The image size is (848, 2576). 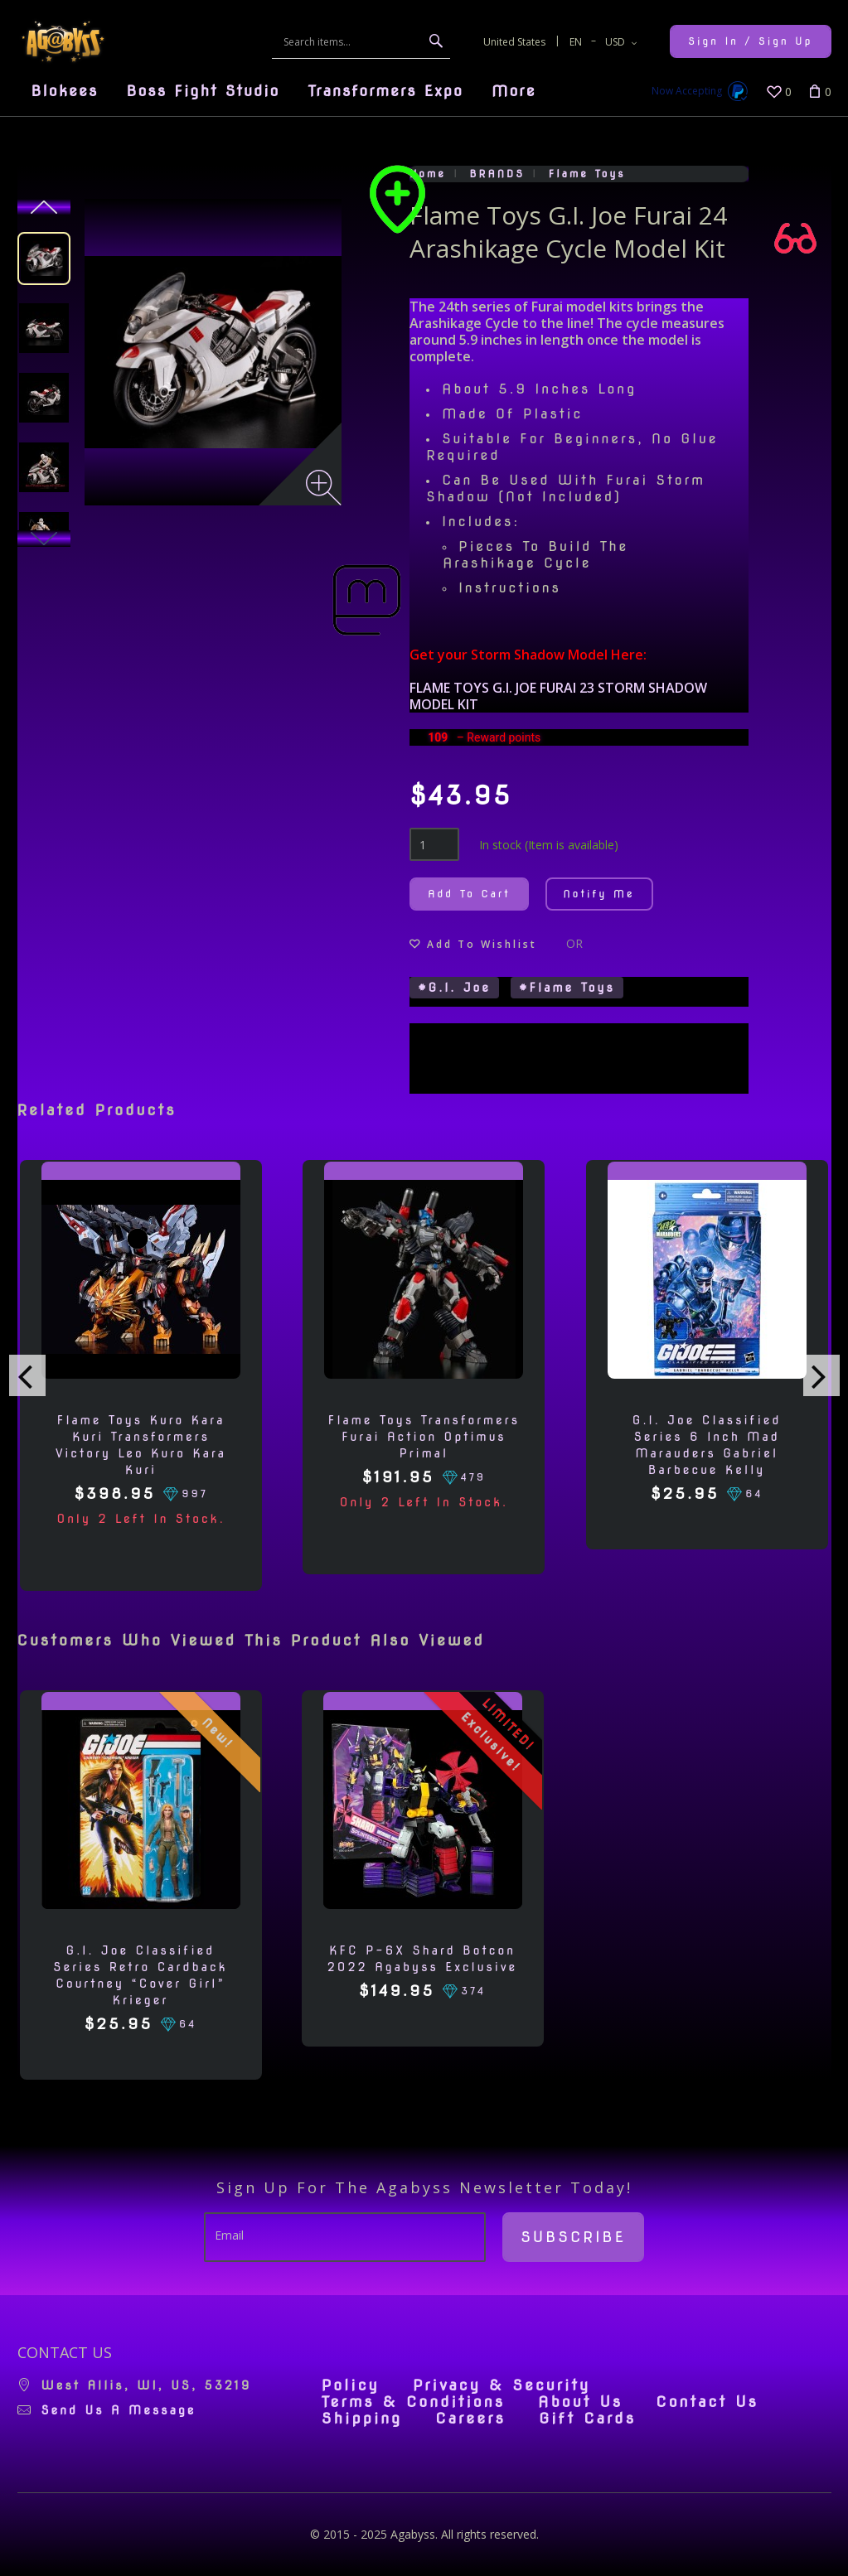 What do you see at coordinates (795, 238) in the screenshot?
I see `enable reading mode` at bounding box center [795, 238].